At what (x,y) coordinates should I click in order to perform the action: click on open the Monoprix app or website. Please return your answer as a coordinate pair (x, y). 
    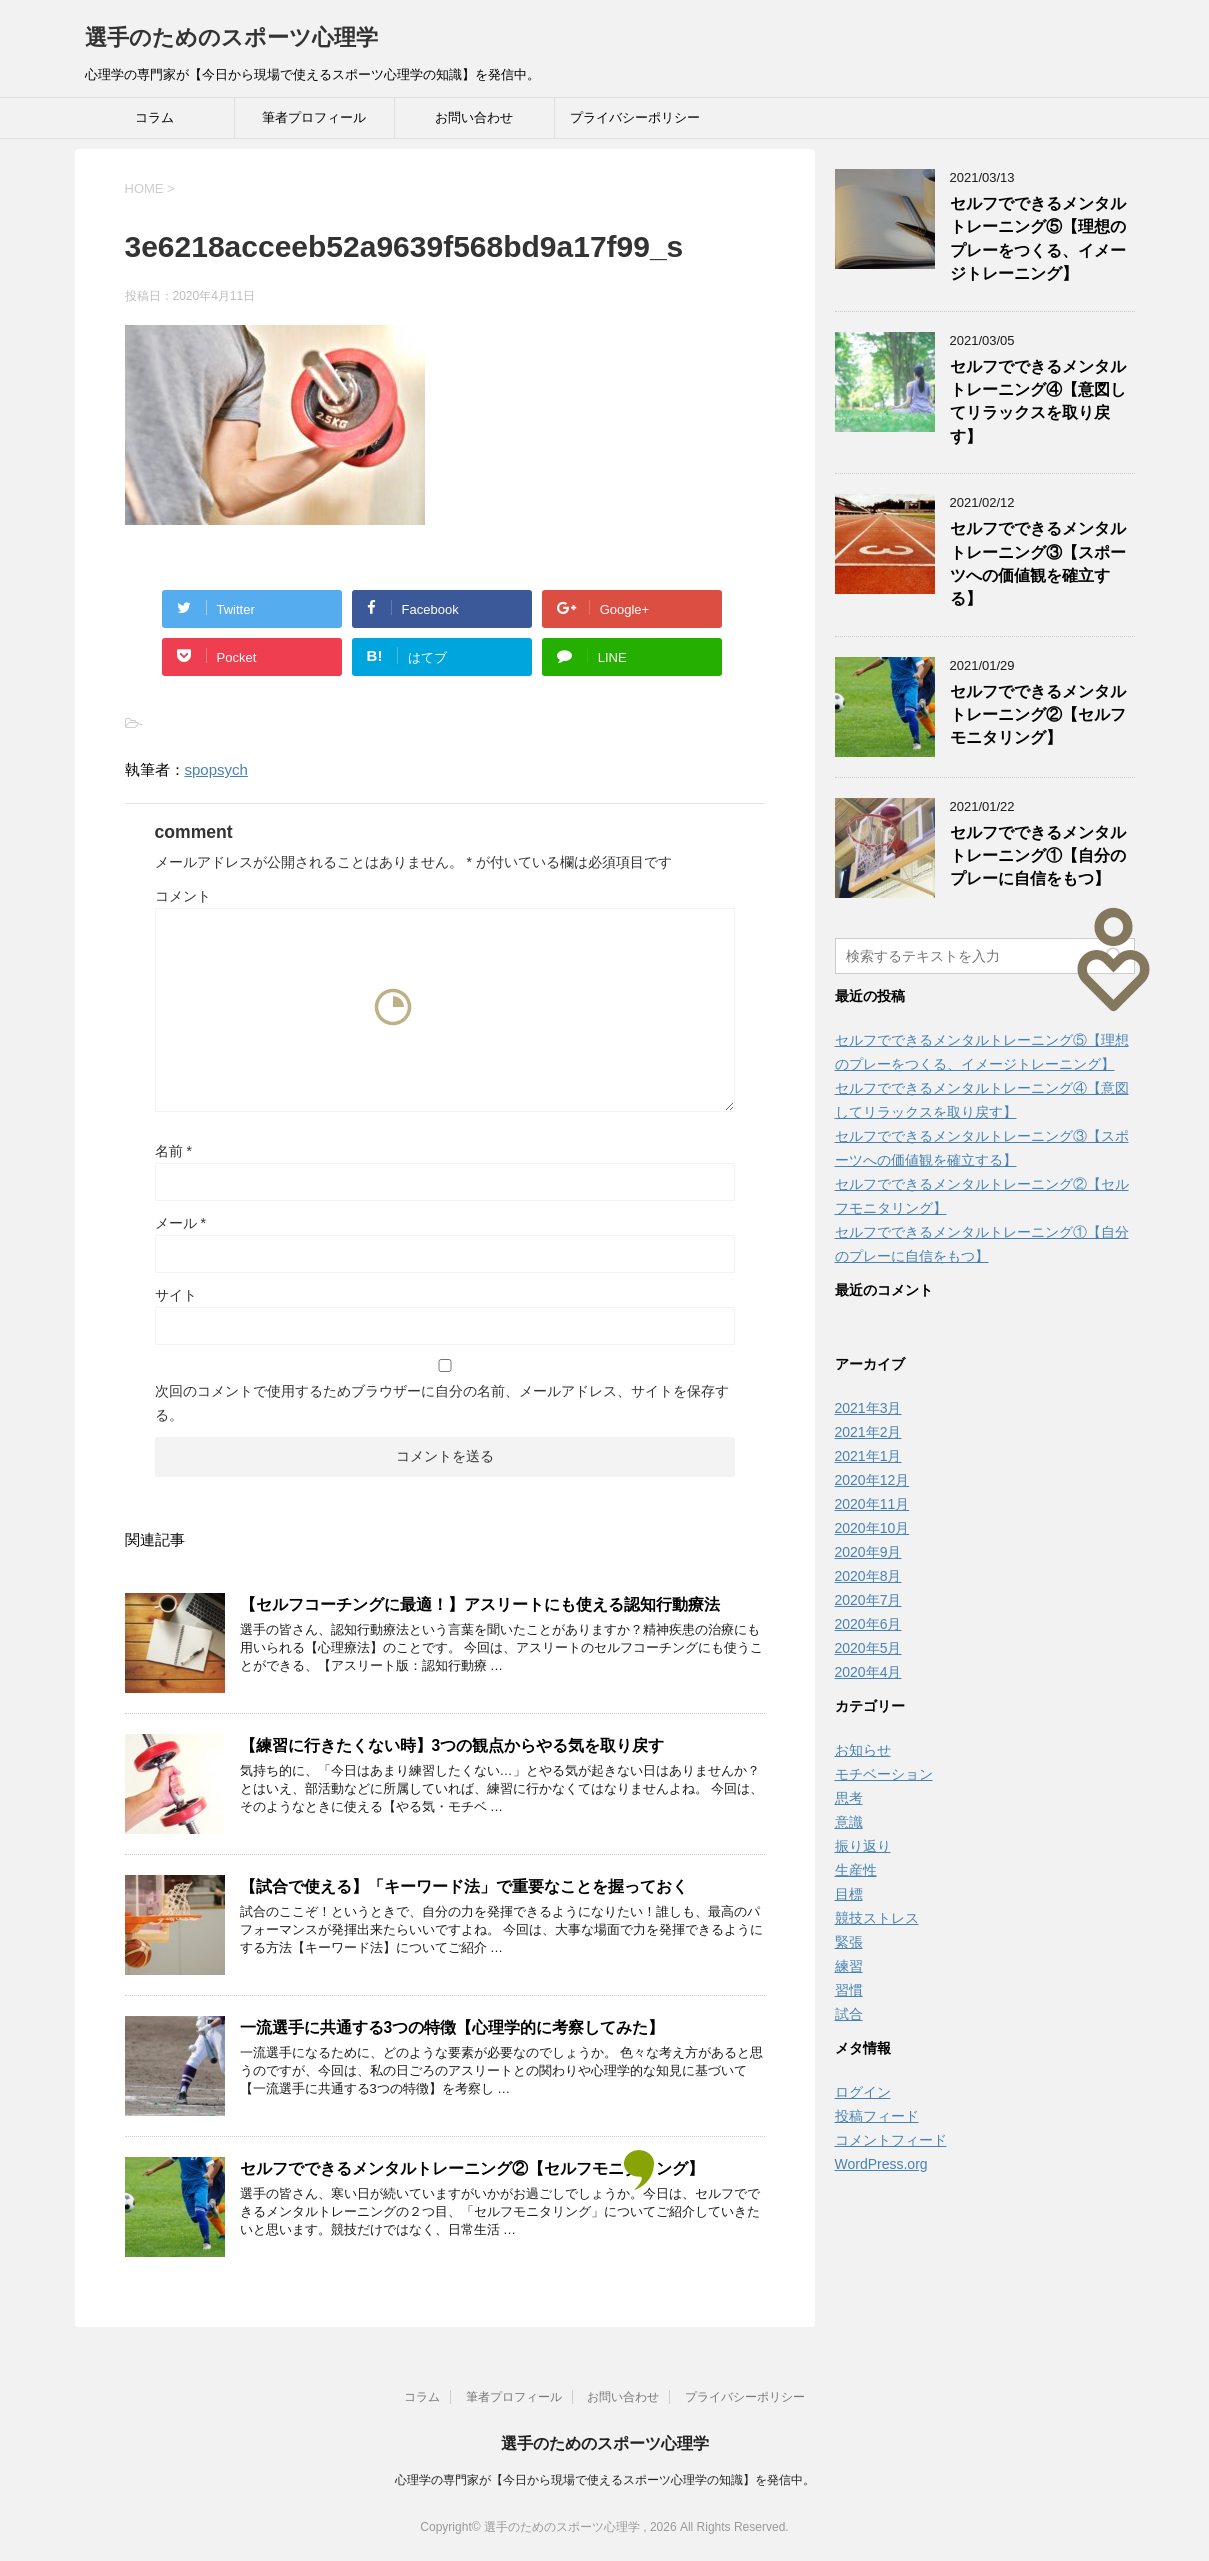
    Looking at the image, I should click on (639, 2170).